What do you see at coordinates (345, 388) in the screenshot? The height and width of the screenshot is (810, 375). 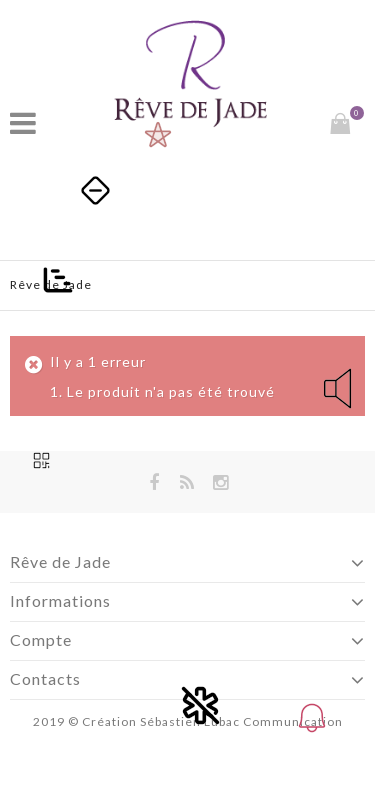 I see `speaker with no audio output` at bounding box center [345, 388].